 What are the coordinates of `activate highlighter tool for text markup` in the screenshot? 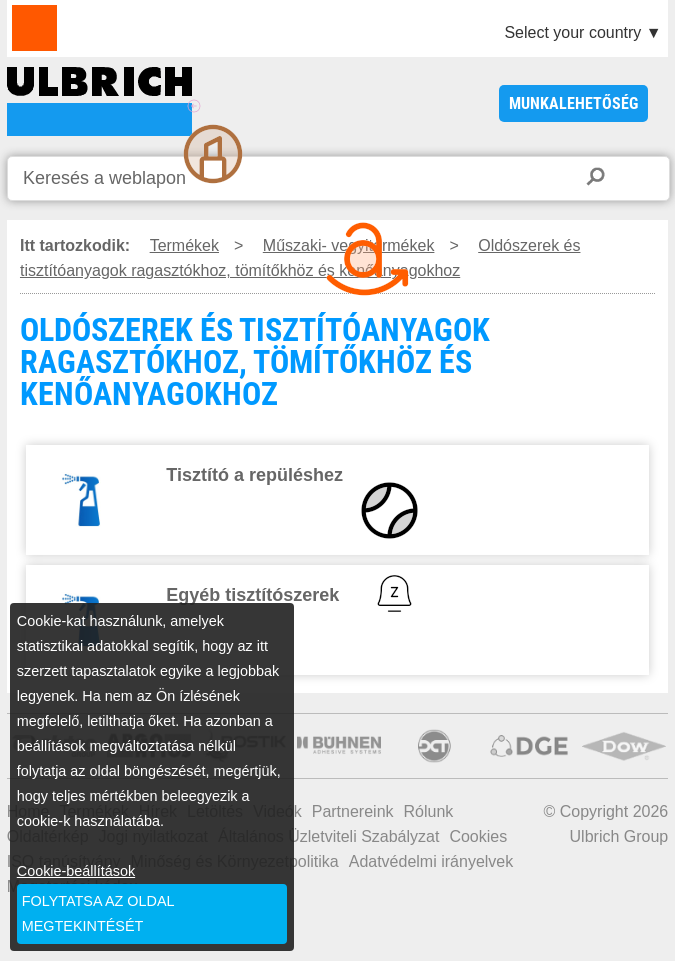 It's located at (213, 154).